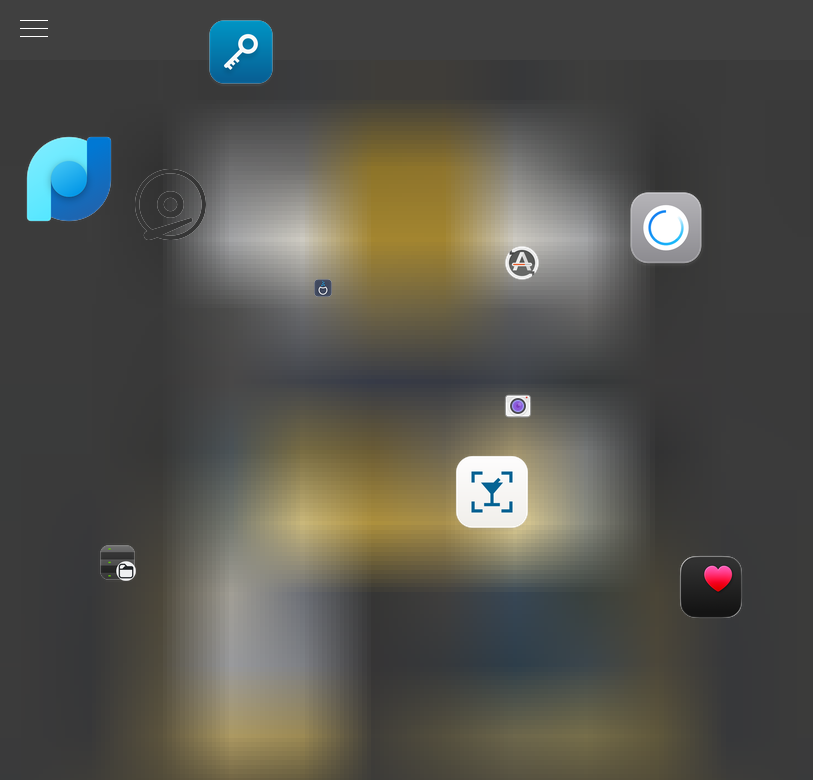  Describe the element at coordinates (117, 562) in the screenshot. I see `configure ftp server settings` at that location.